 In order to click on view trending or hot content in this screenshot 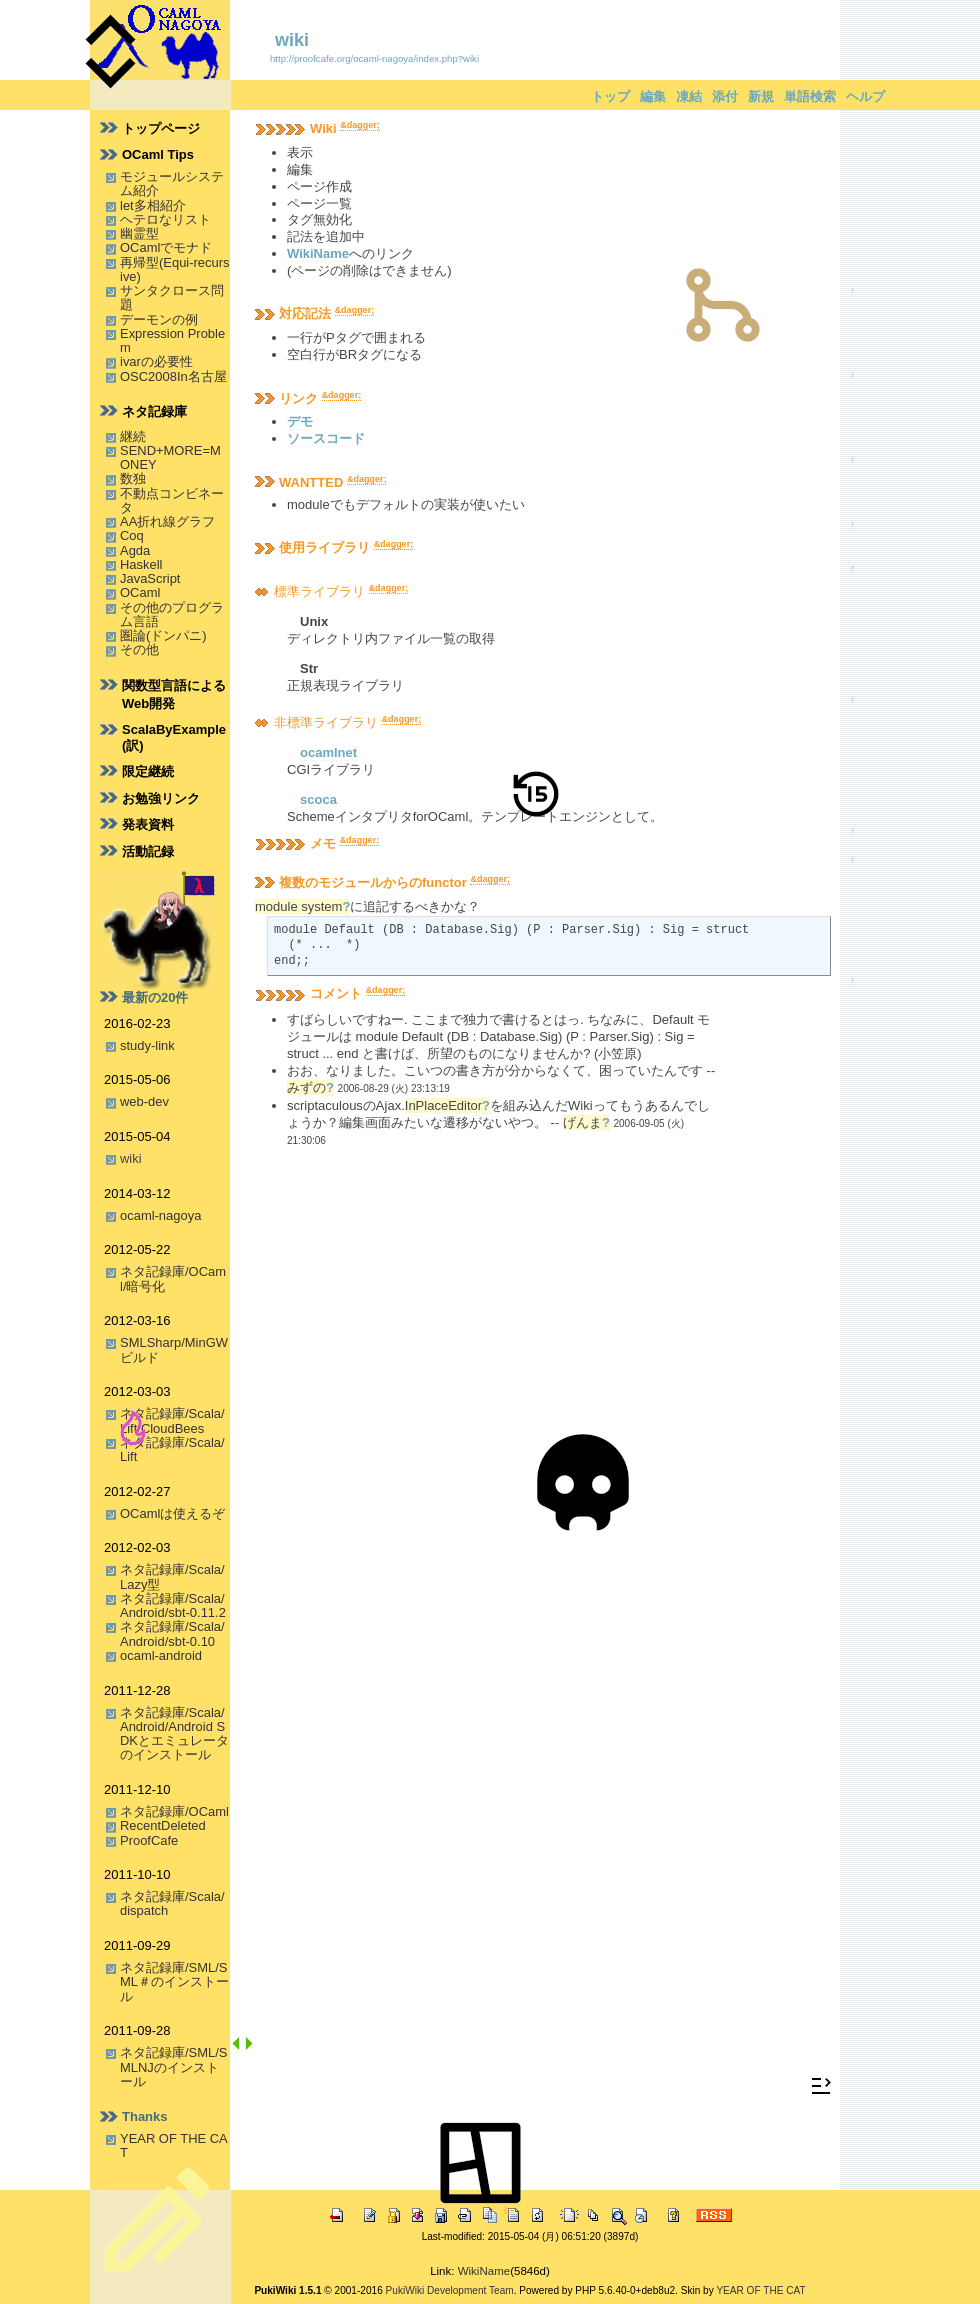, I will do `click(133, 1427)`.